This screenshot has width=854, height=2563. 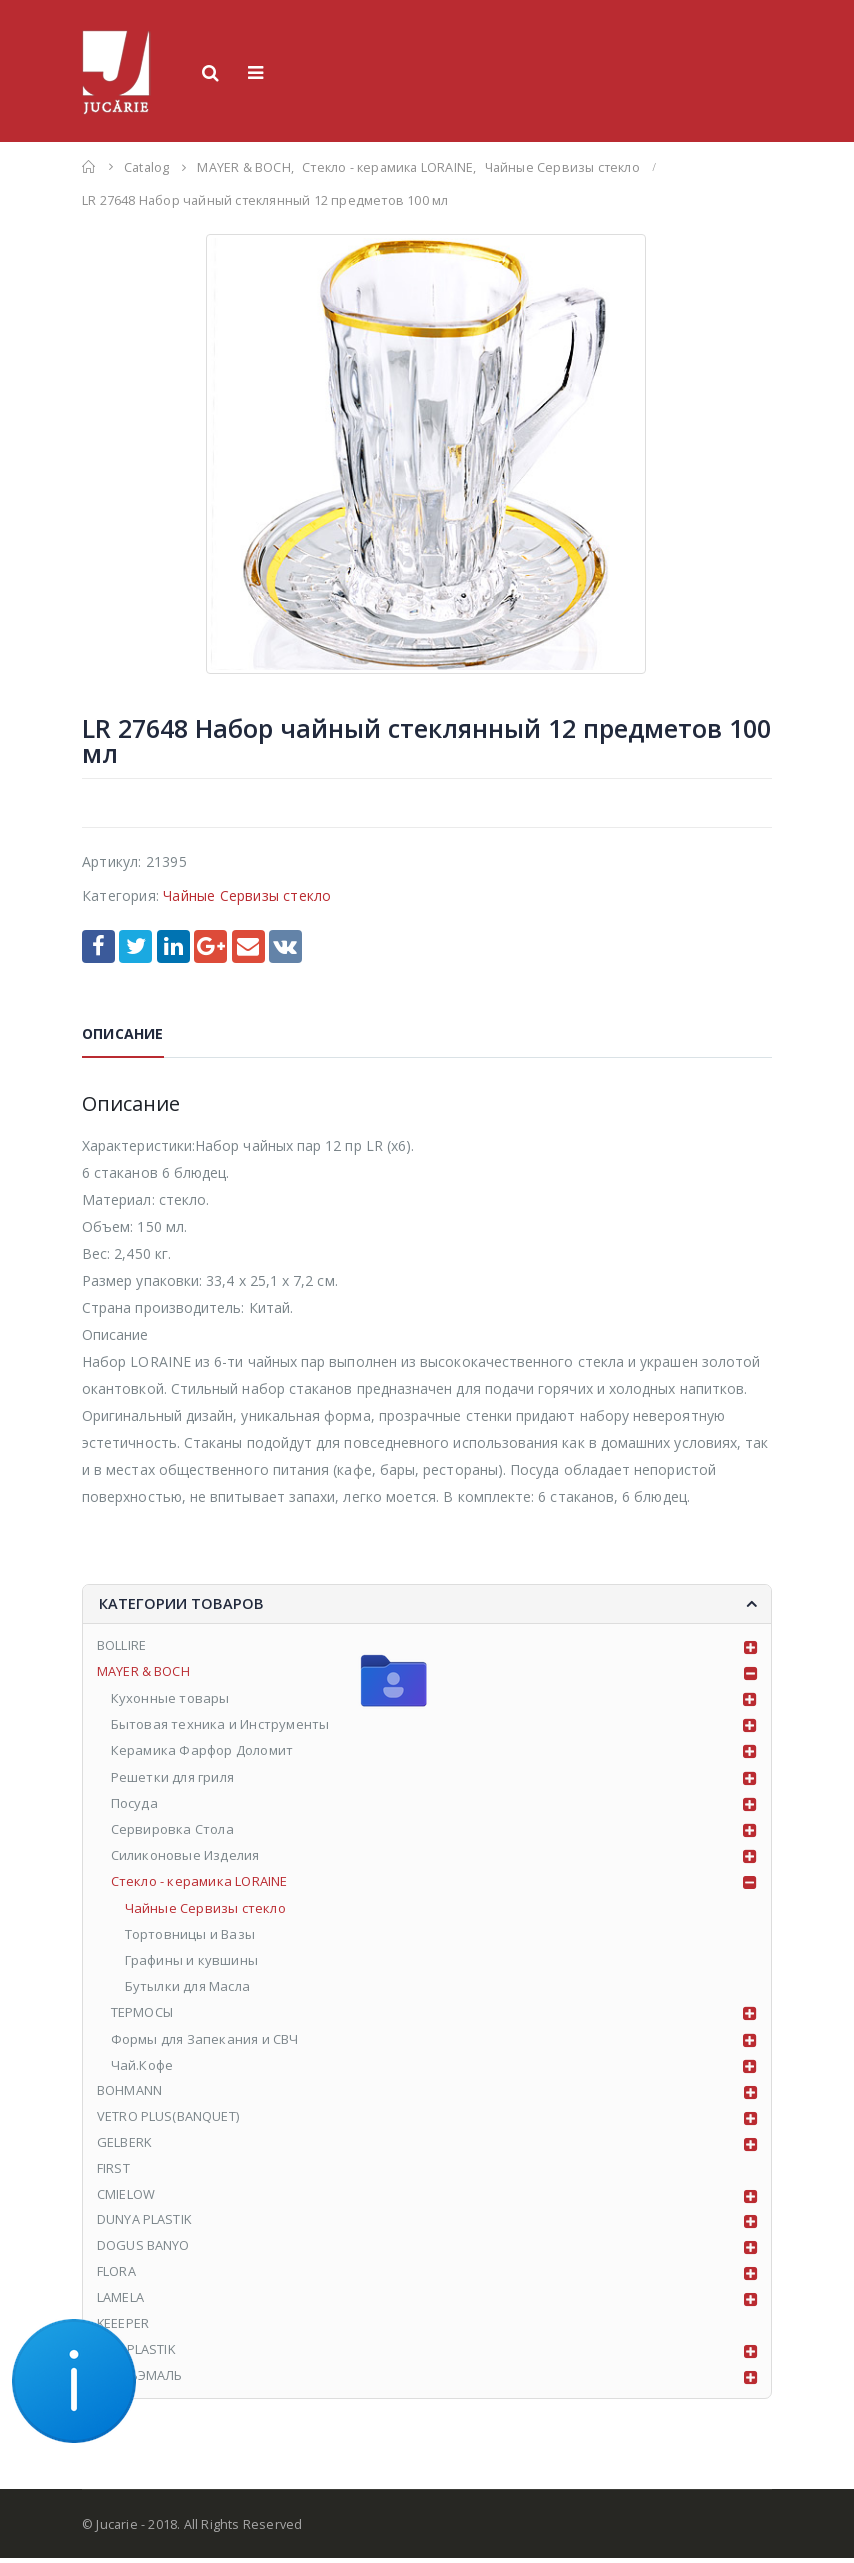 What do you see at coordinates (393, 1682) in the screenshot?
I see `open user profile folder` at bounding box center [393, 1682].